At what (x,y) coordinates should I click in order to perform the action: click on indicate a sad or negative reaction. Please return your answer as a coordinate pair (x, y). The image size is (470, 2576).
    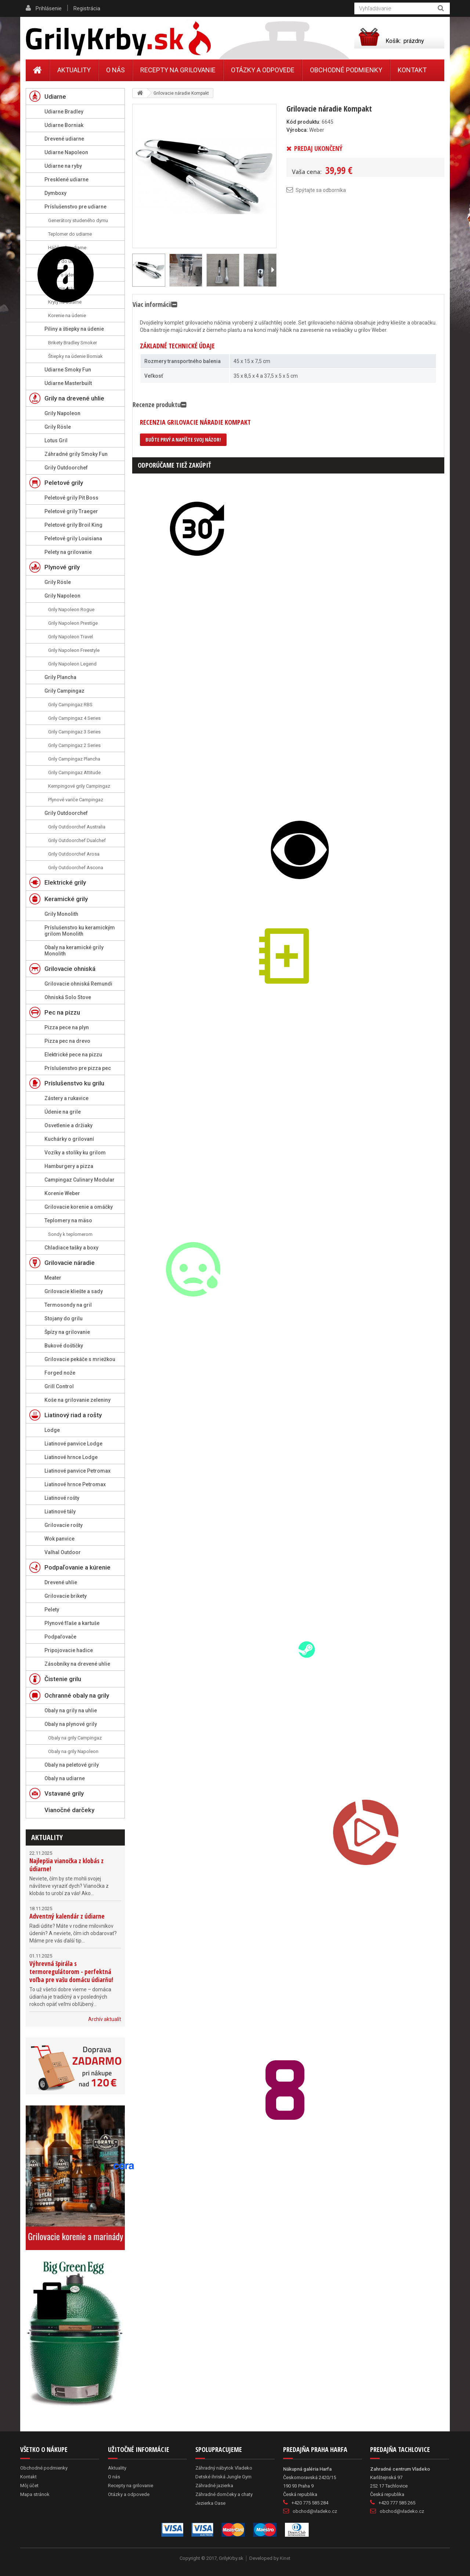
    Looking at the image, I should click on (193, 1269).